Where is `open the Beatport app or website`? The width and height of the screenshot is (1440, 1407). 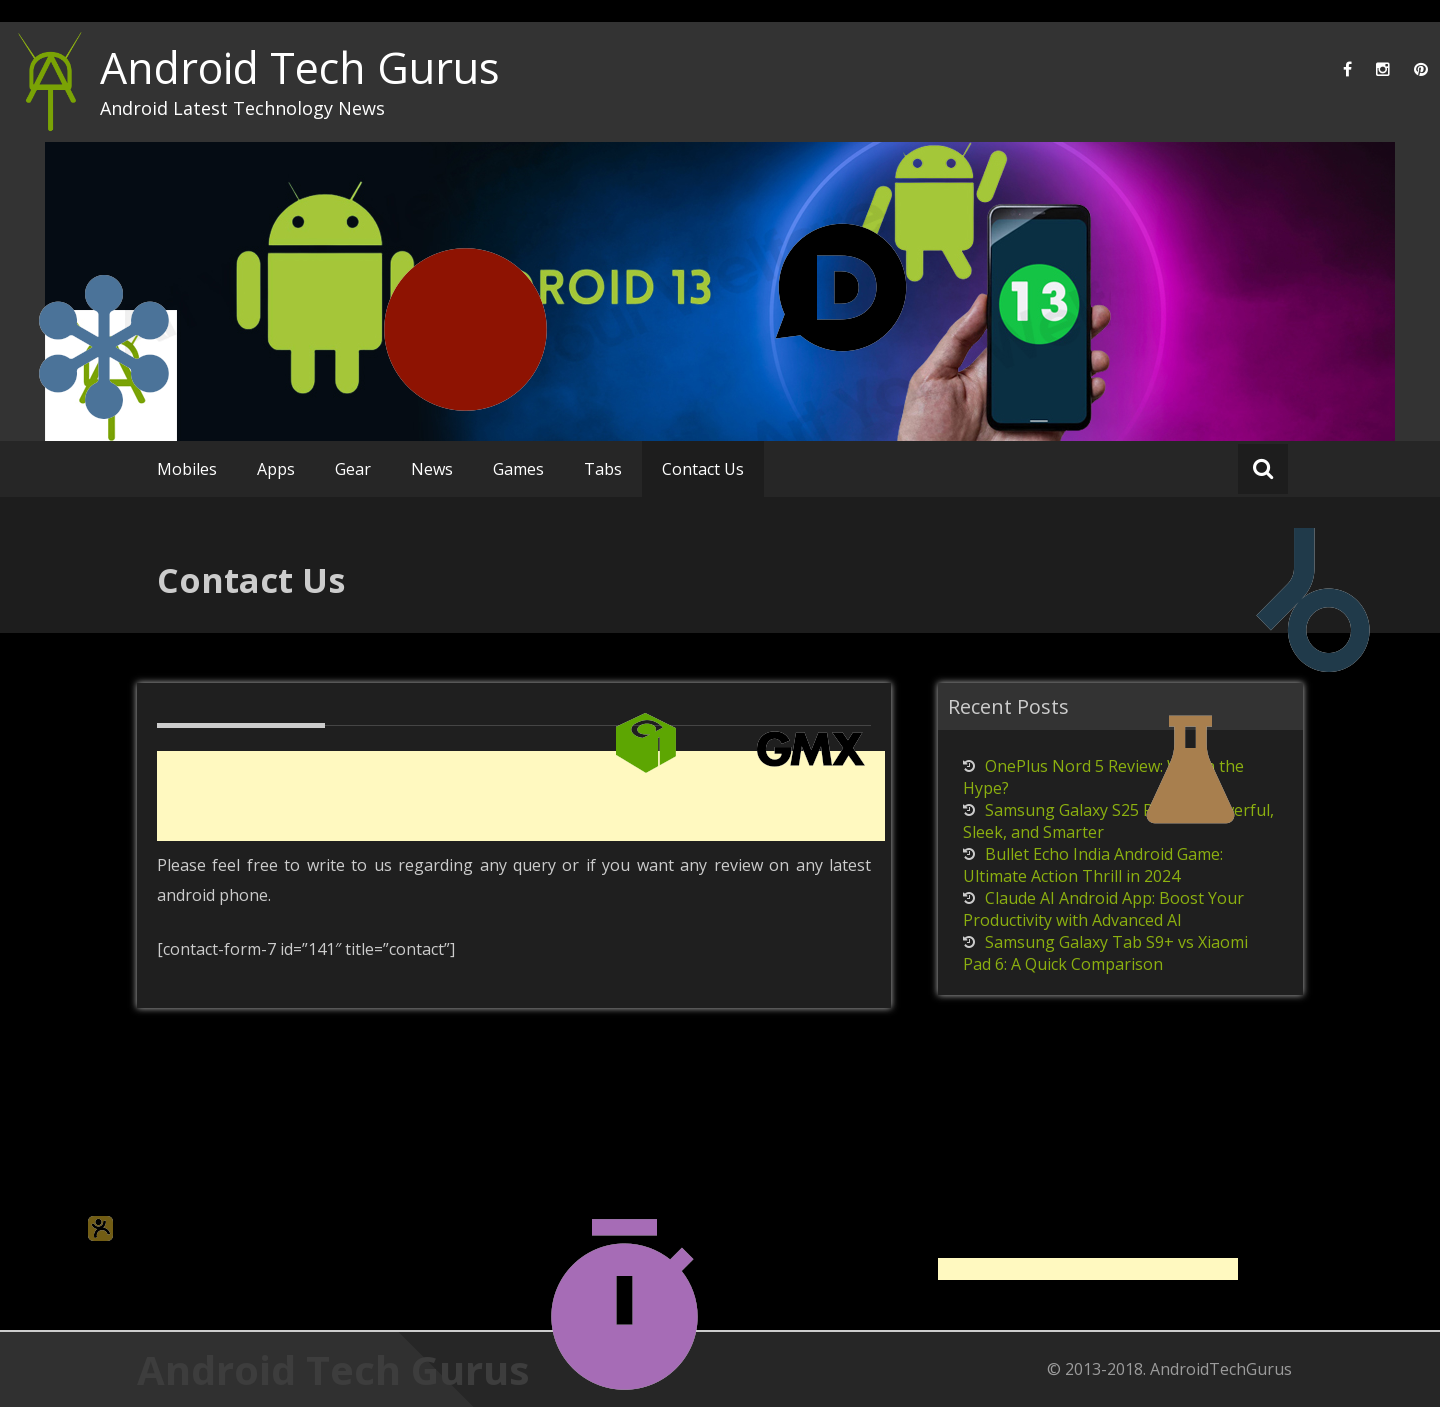 open the Beatport app or website is located at coordinates (1313, 600).